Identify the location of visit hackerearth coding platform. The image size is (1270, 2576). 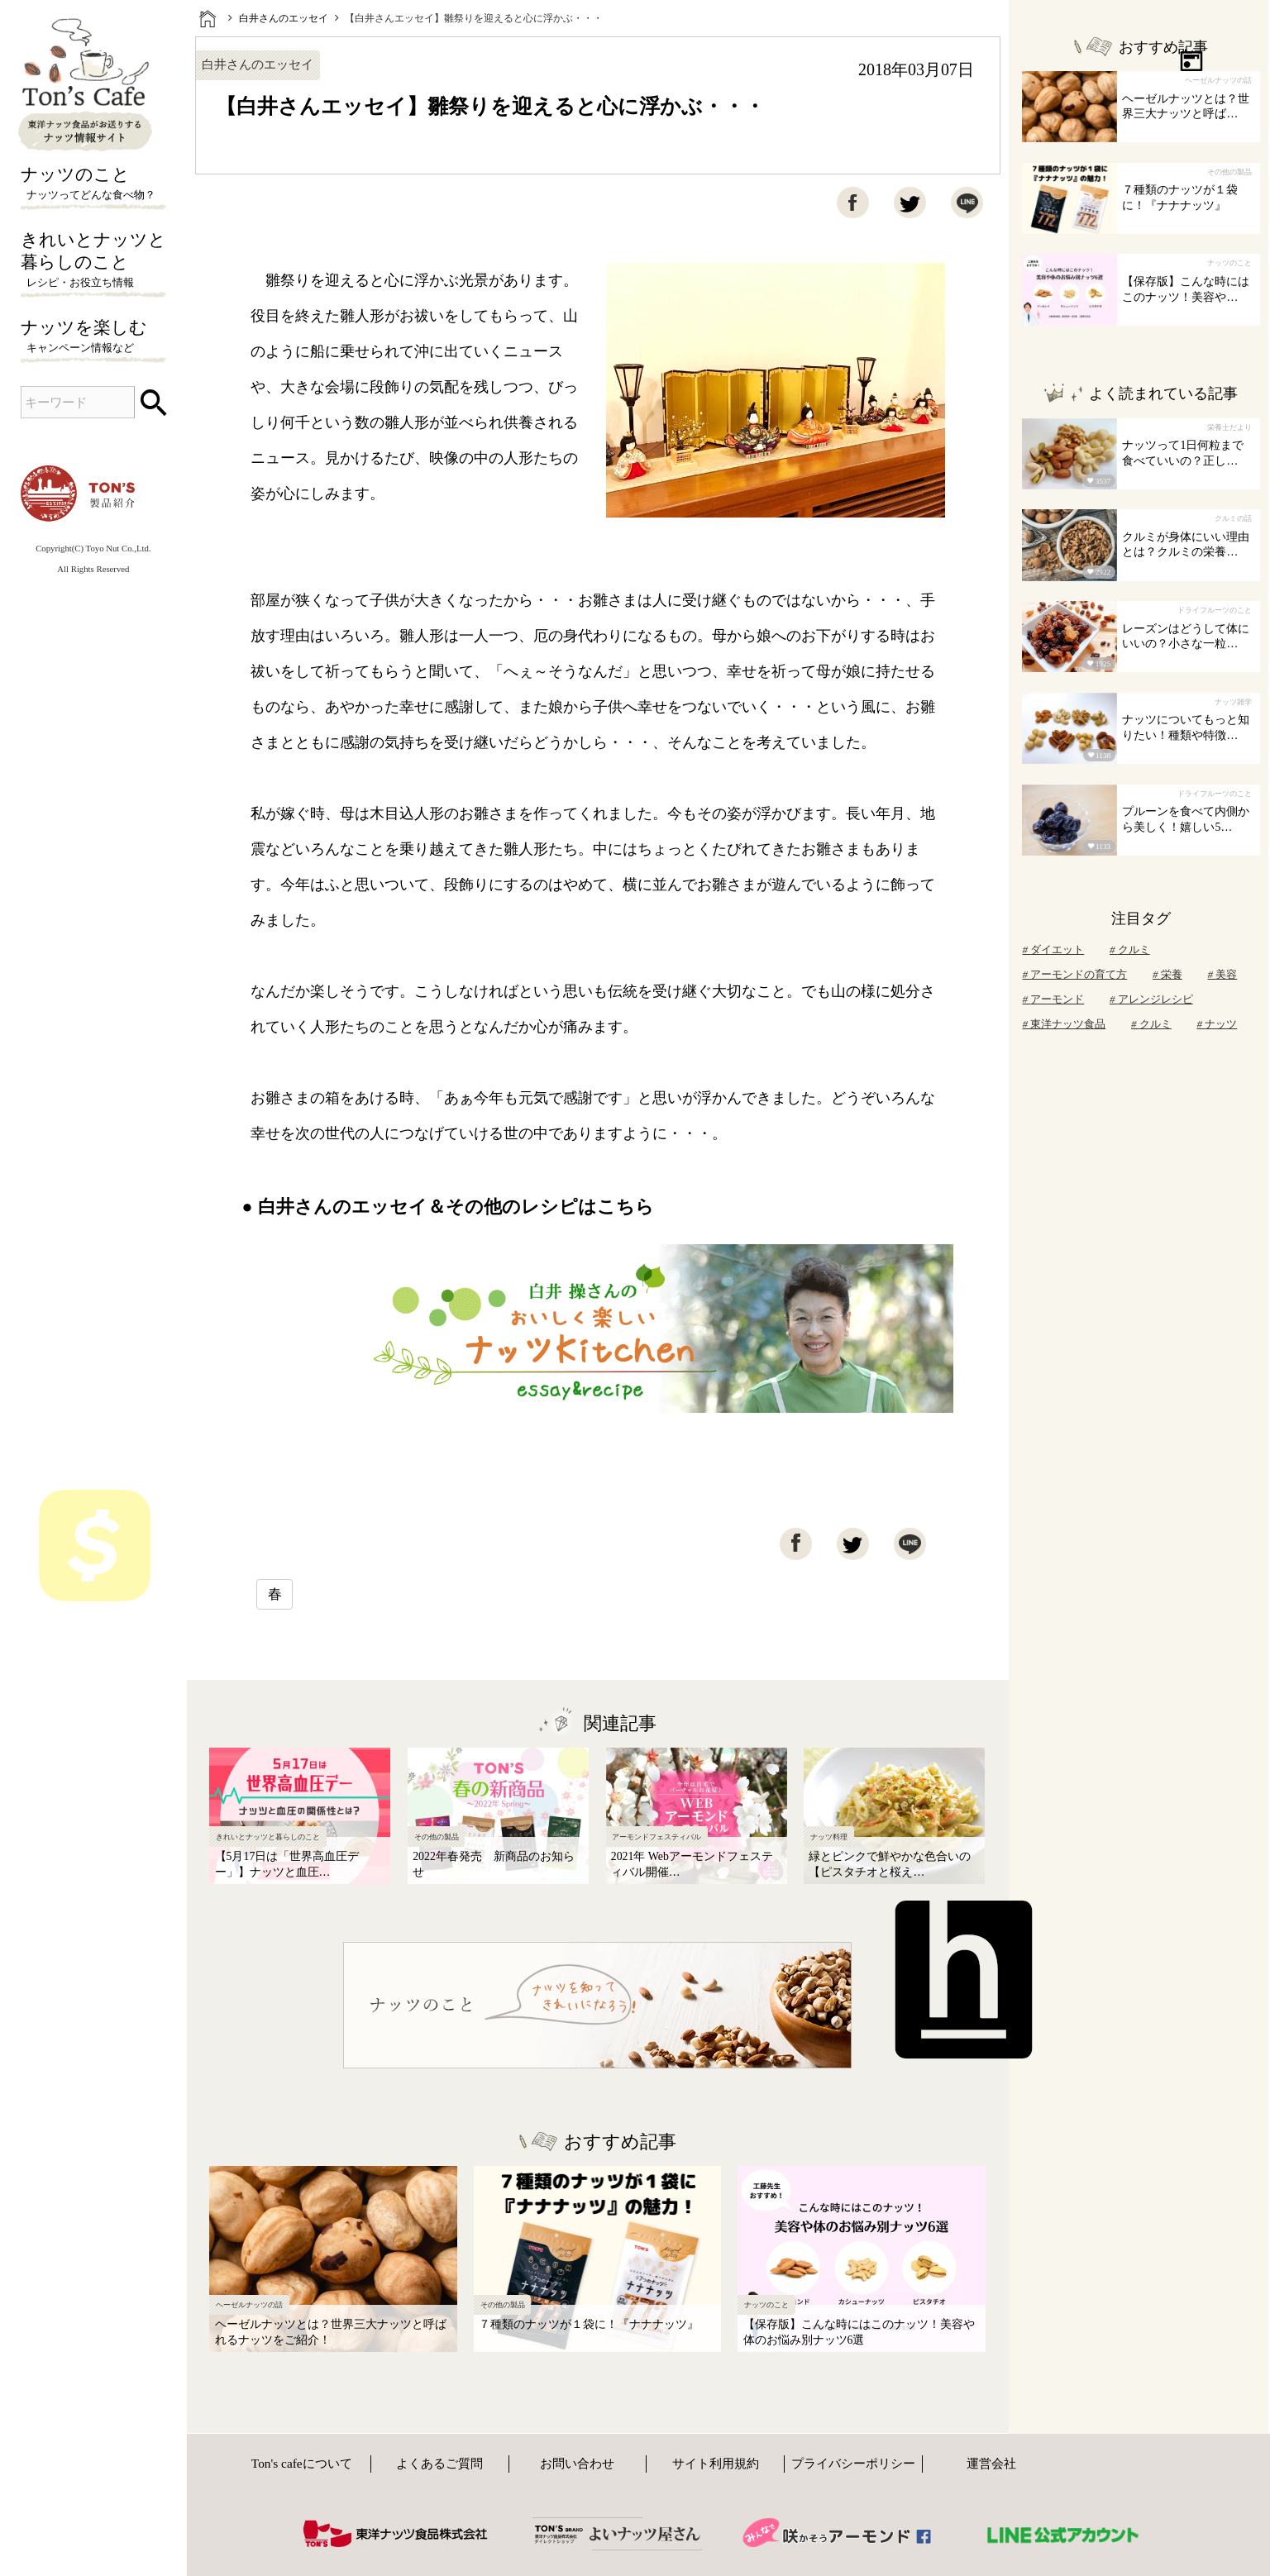
(963, 1979).